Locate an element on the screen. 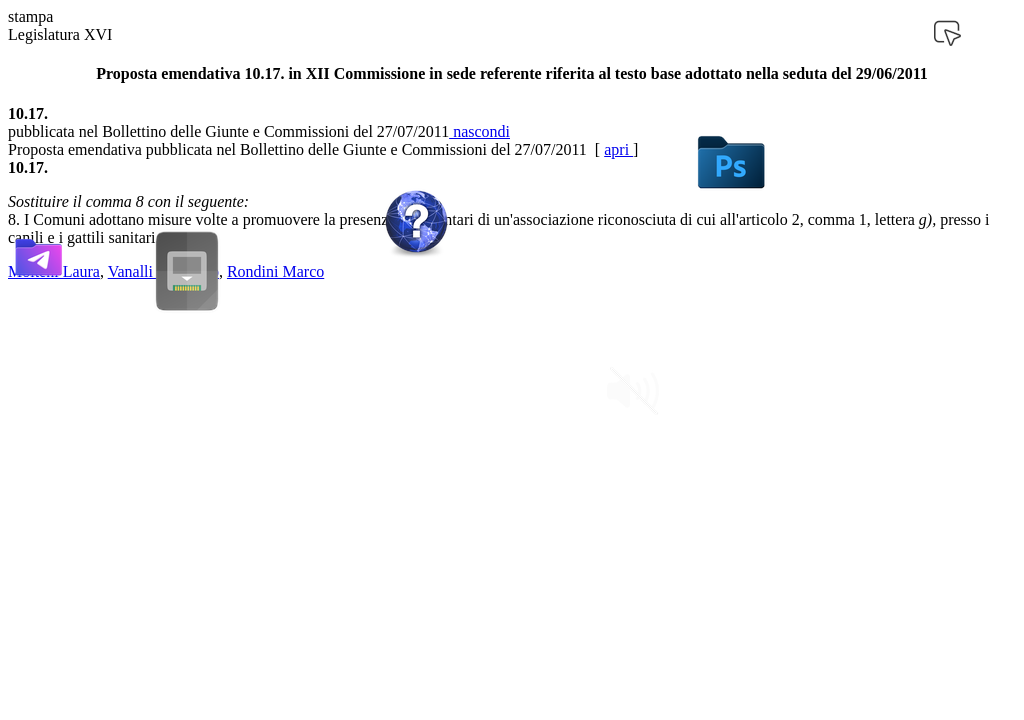 Image resolution: width=1024 pixels, height=720 pixels. nintendo ds game rom file is located at coordinates (187, 271).